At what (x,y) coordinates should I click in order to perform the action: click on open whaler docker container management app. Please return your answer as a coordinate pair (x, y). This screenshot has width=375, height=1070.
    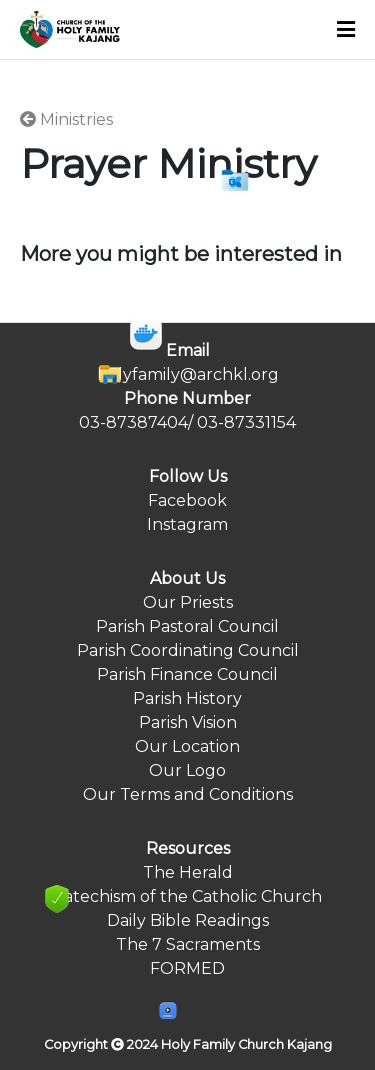
    Looking at the image, I should click on (146, 333).